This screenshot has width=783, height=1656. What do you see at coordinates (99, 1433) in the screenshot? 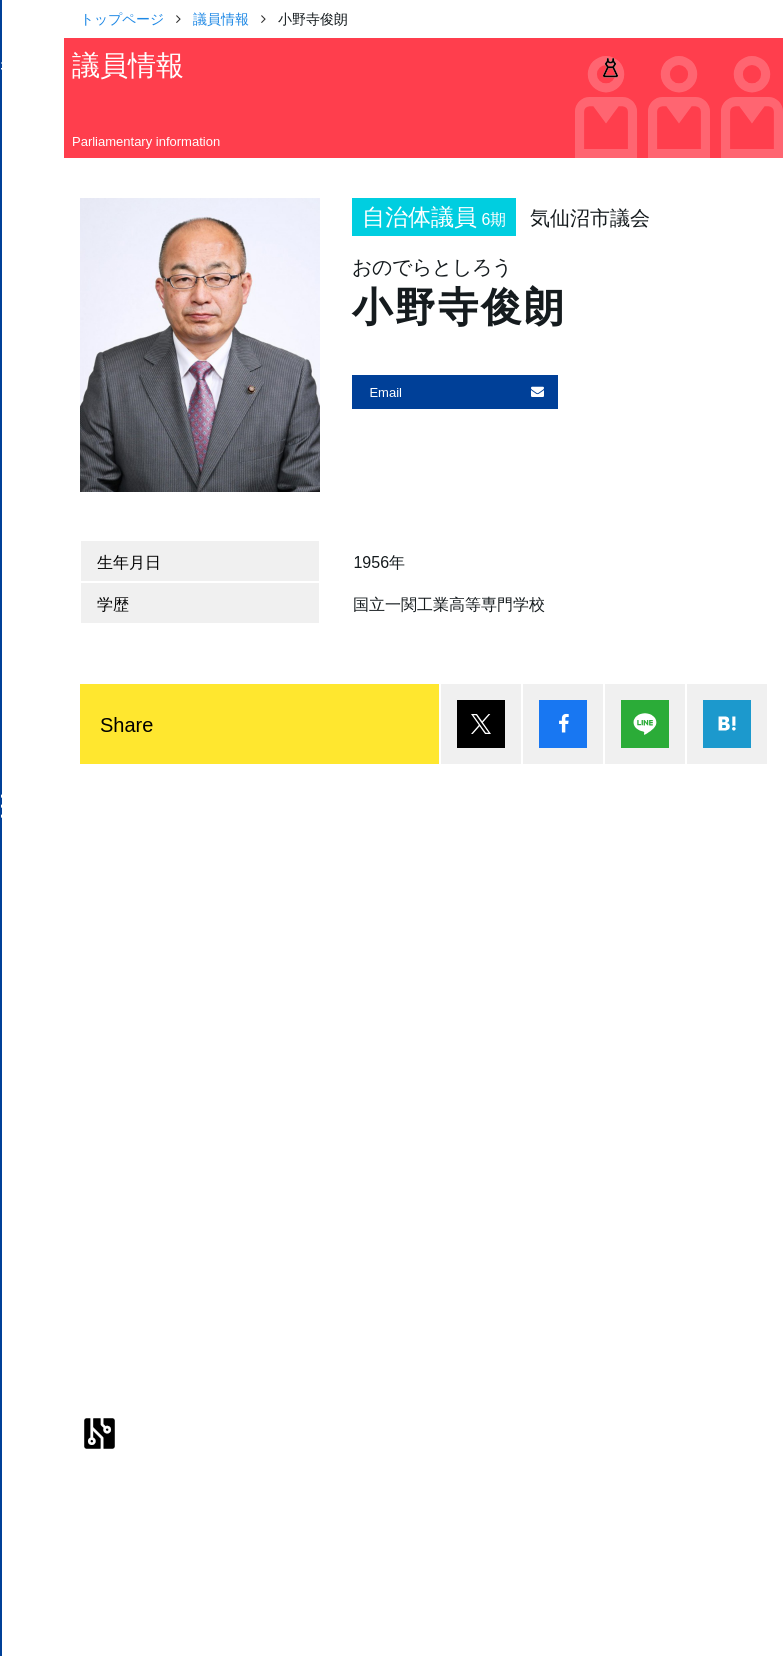
I see `access hardware or circuit settings` at bounding box center [99, 1433].